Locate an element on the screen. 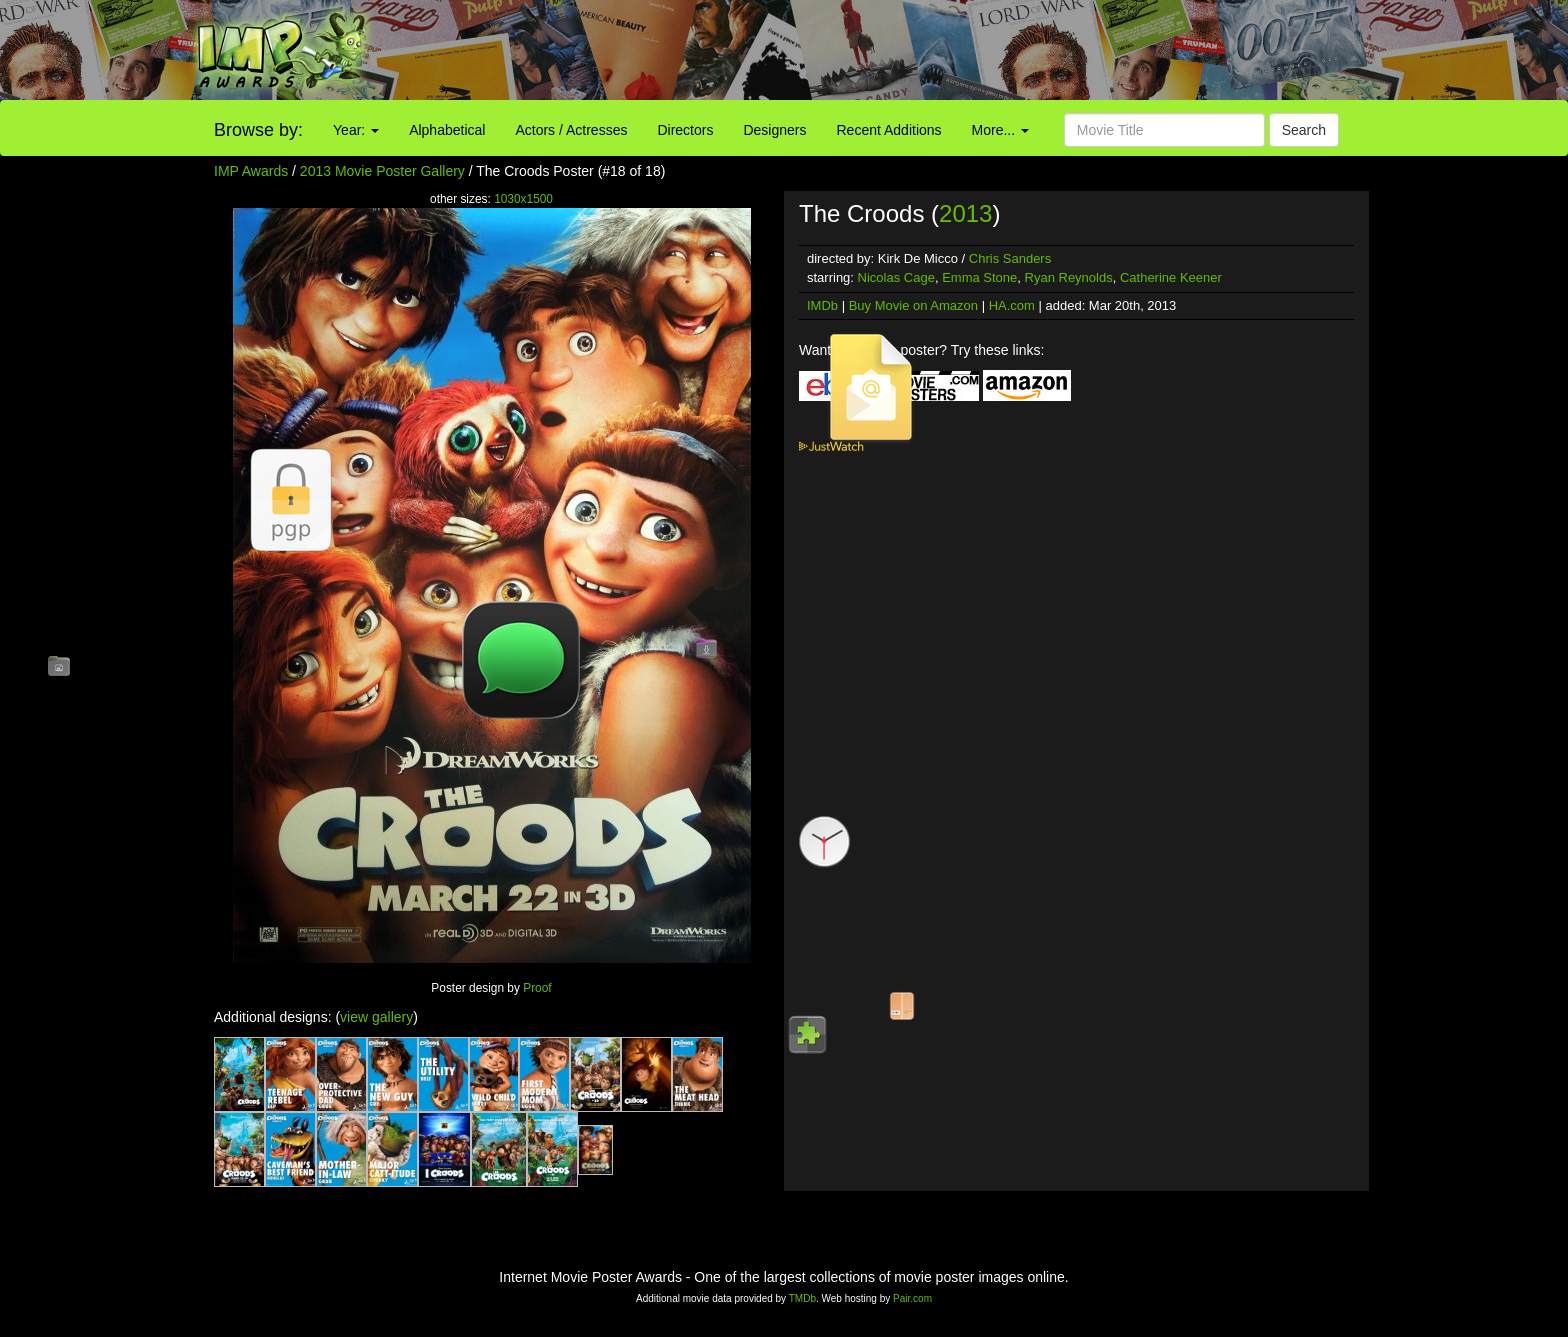 The image size is (1568, 1337). a pgp-encrypted file is located at coordinates (291, 500).